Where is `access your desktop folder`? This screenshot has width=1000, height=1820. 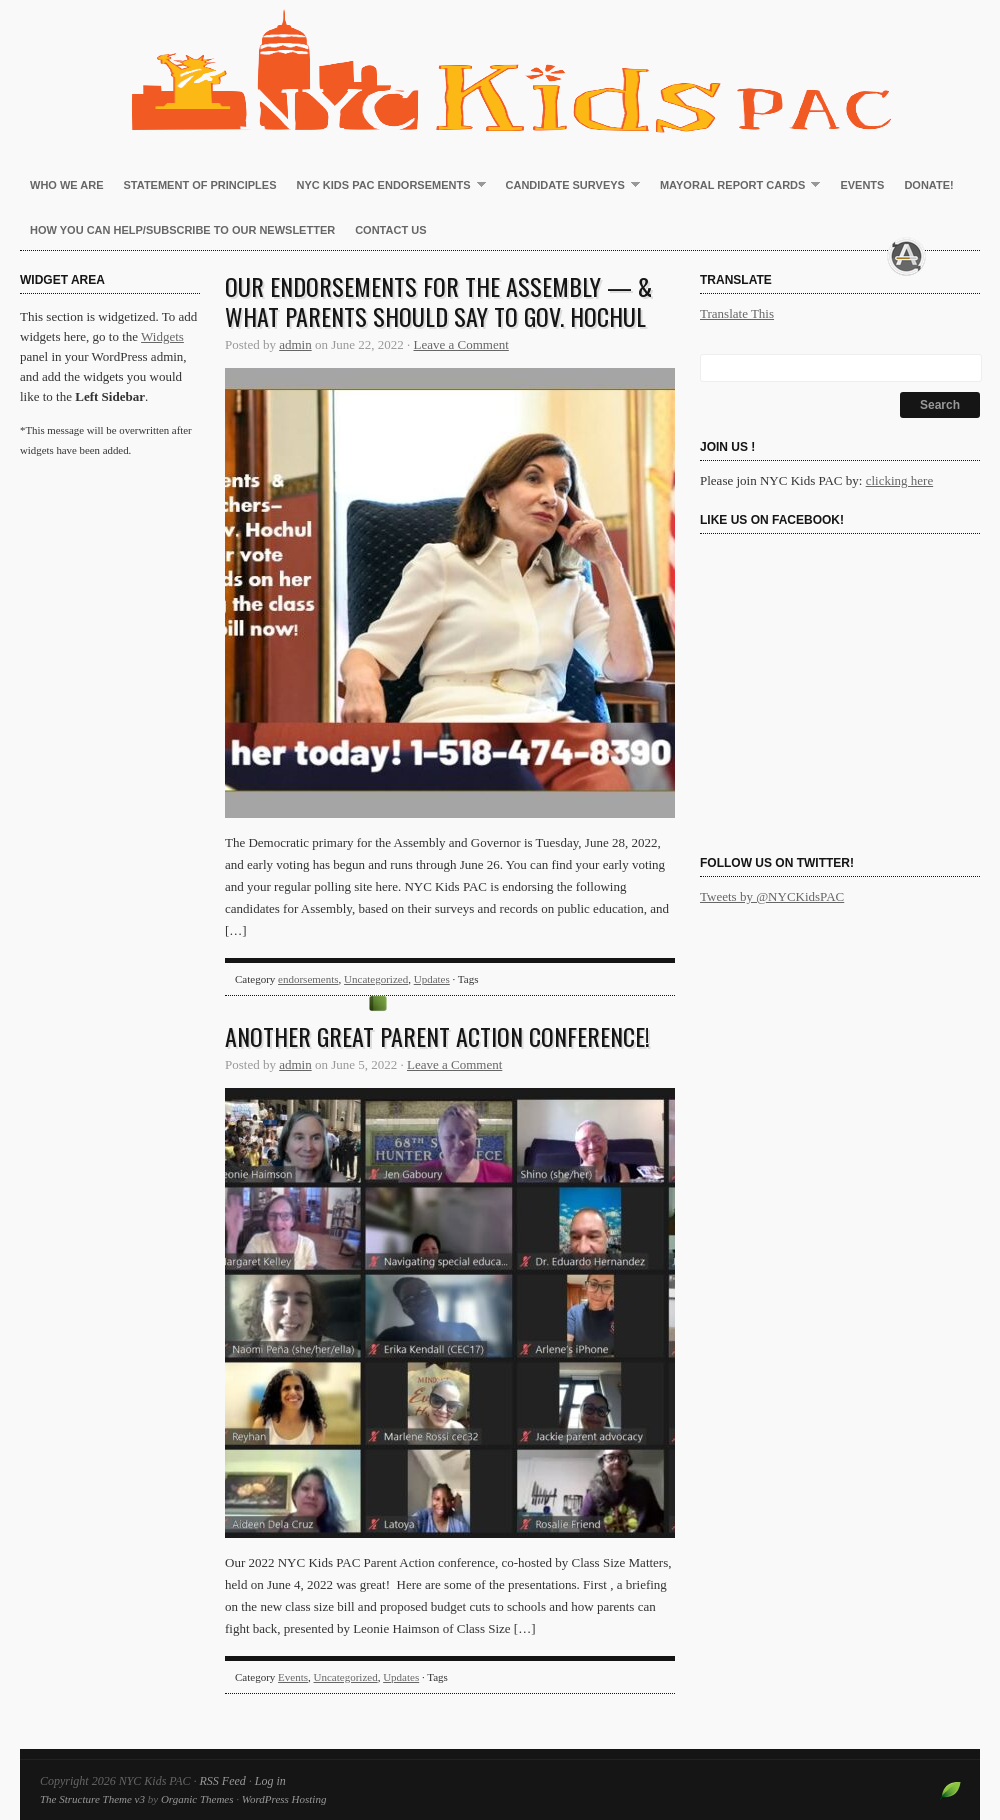 access your desktop folder is located at coordinates (378, 1003).